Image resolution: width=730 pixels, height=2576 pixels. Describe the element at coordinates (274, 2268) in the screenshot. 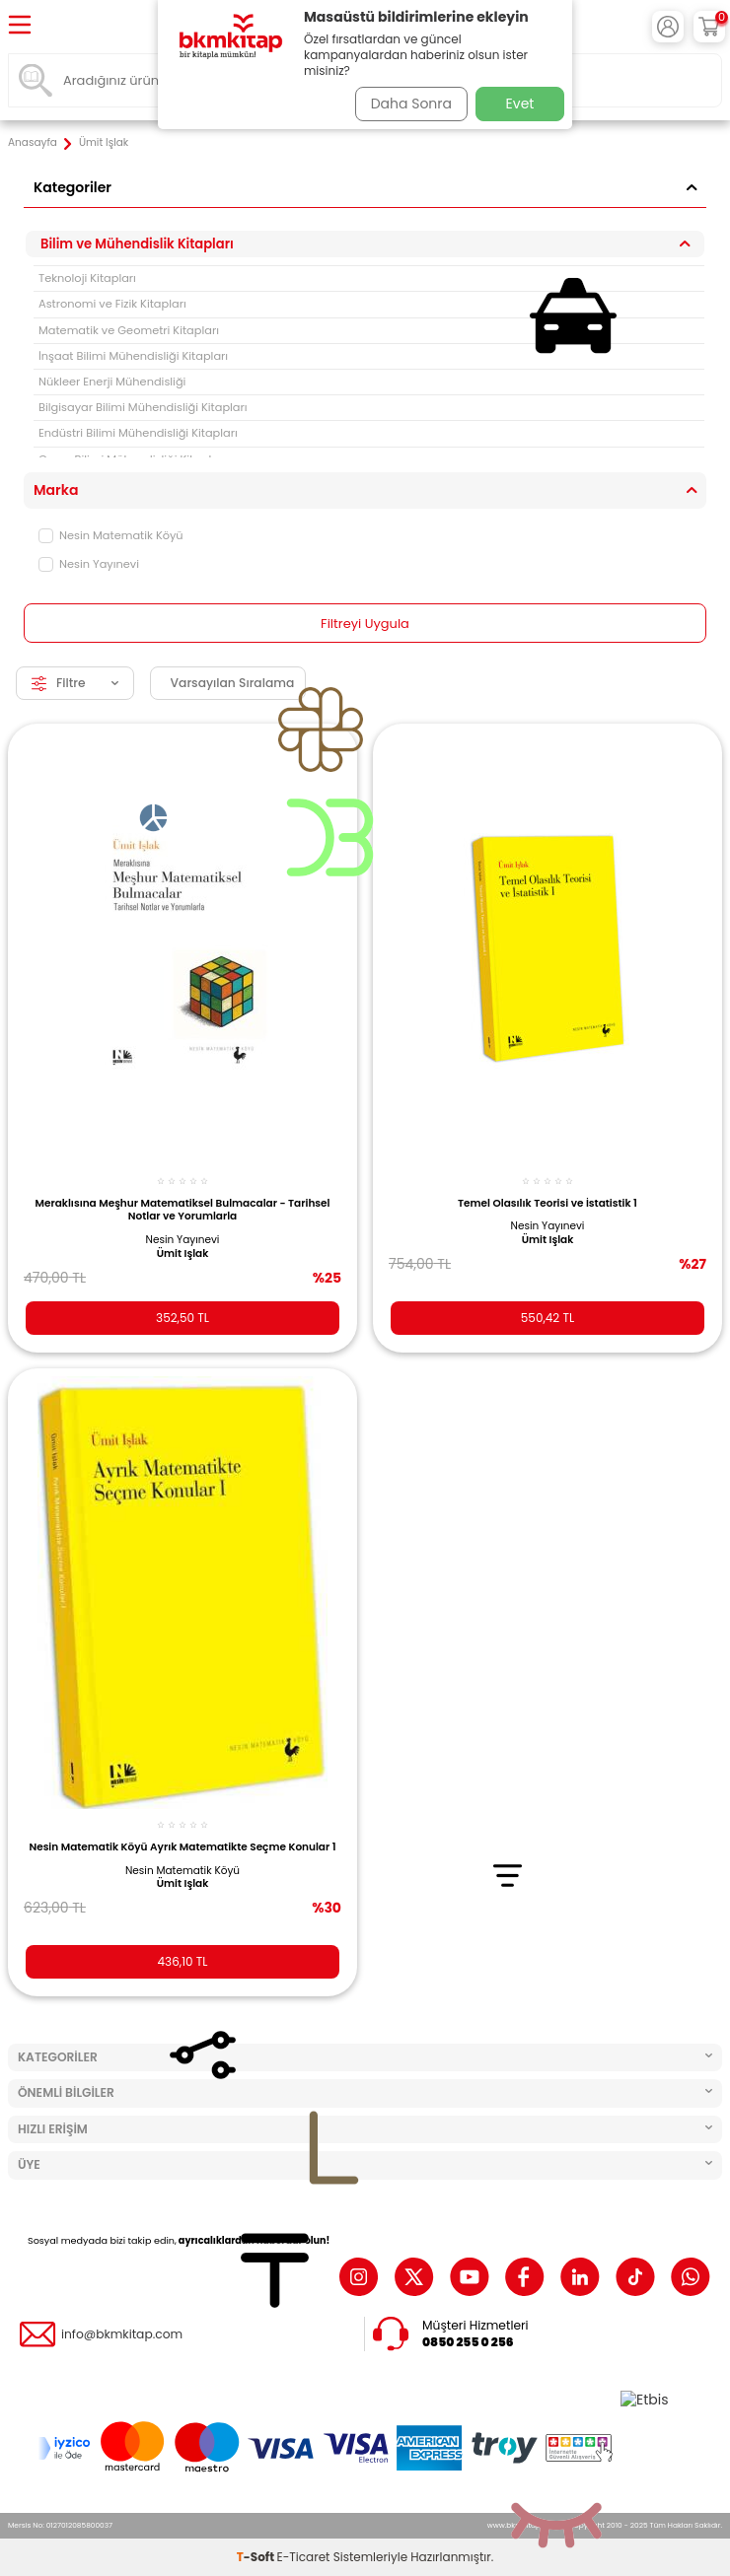

I see `indicates kazakhstani tenge currency` at that location.